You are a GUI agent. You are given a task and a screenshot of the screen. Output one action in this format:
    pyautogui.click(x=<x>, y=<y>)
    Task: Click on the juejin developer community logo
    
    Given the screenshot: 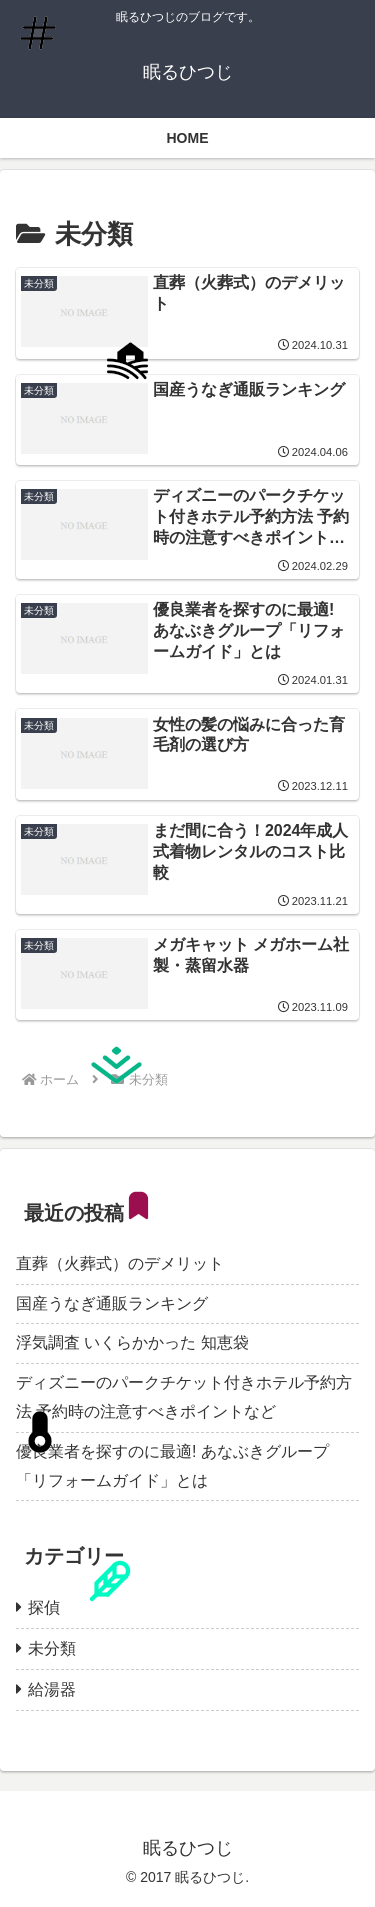 What is the action you would take?
    pyautogui.click(x=116, y=1064)
    